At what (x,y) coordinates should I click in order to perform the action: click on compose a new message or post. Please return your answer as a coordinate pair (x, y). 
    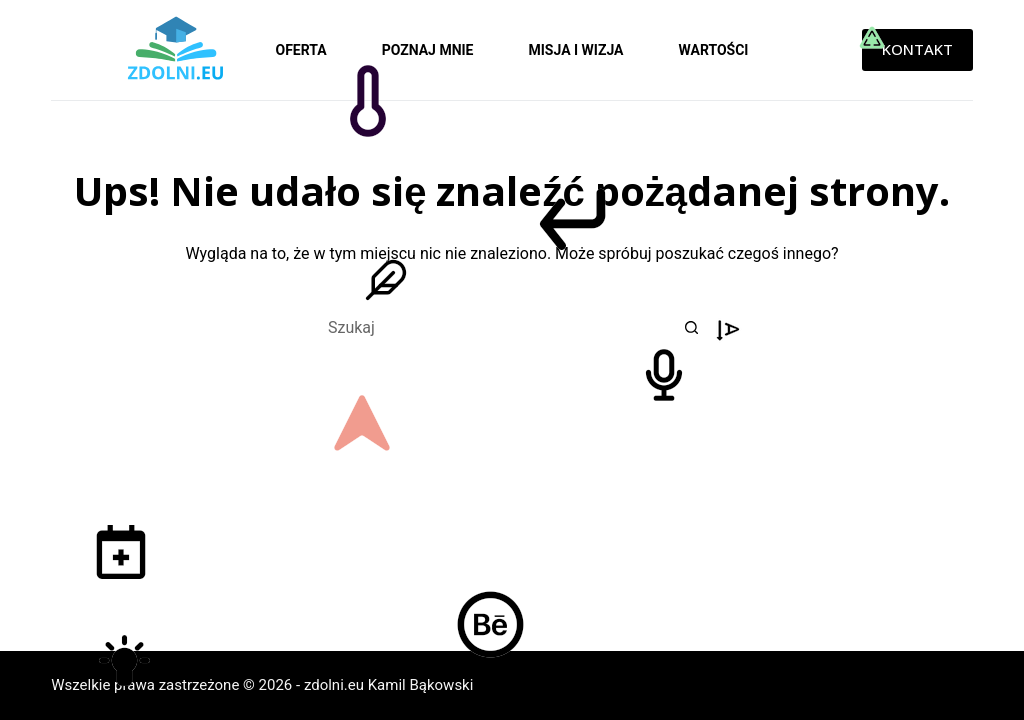
    Looking at the image, I should click on (386, 280).